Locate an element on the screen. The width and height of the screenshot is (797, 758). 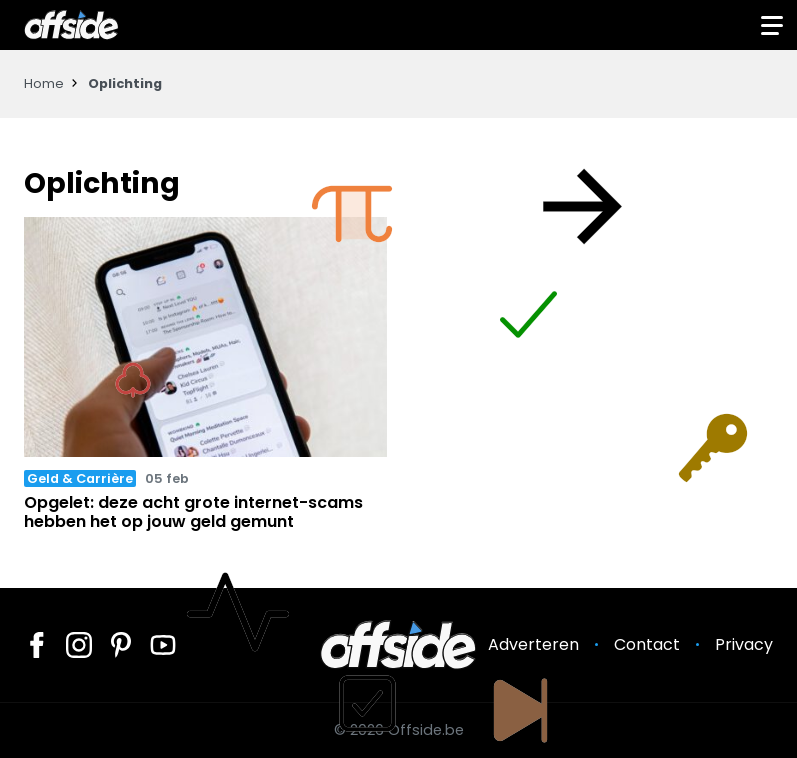
access security or password settings is located at coordinates (713, 448).